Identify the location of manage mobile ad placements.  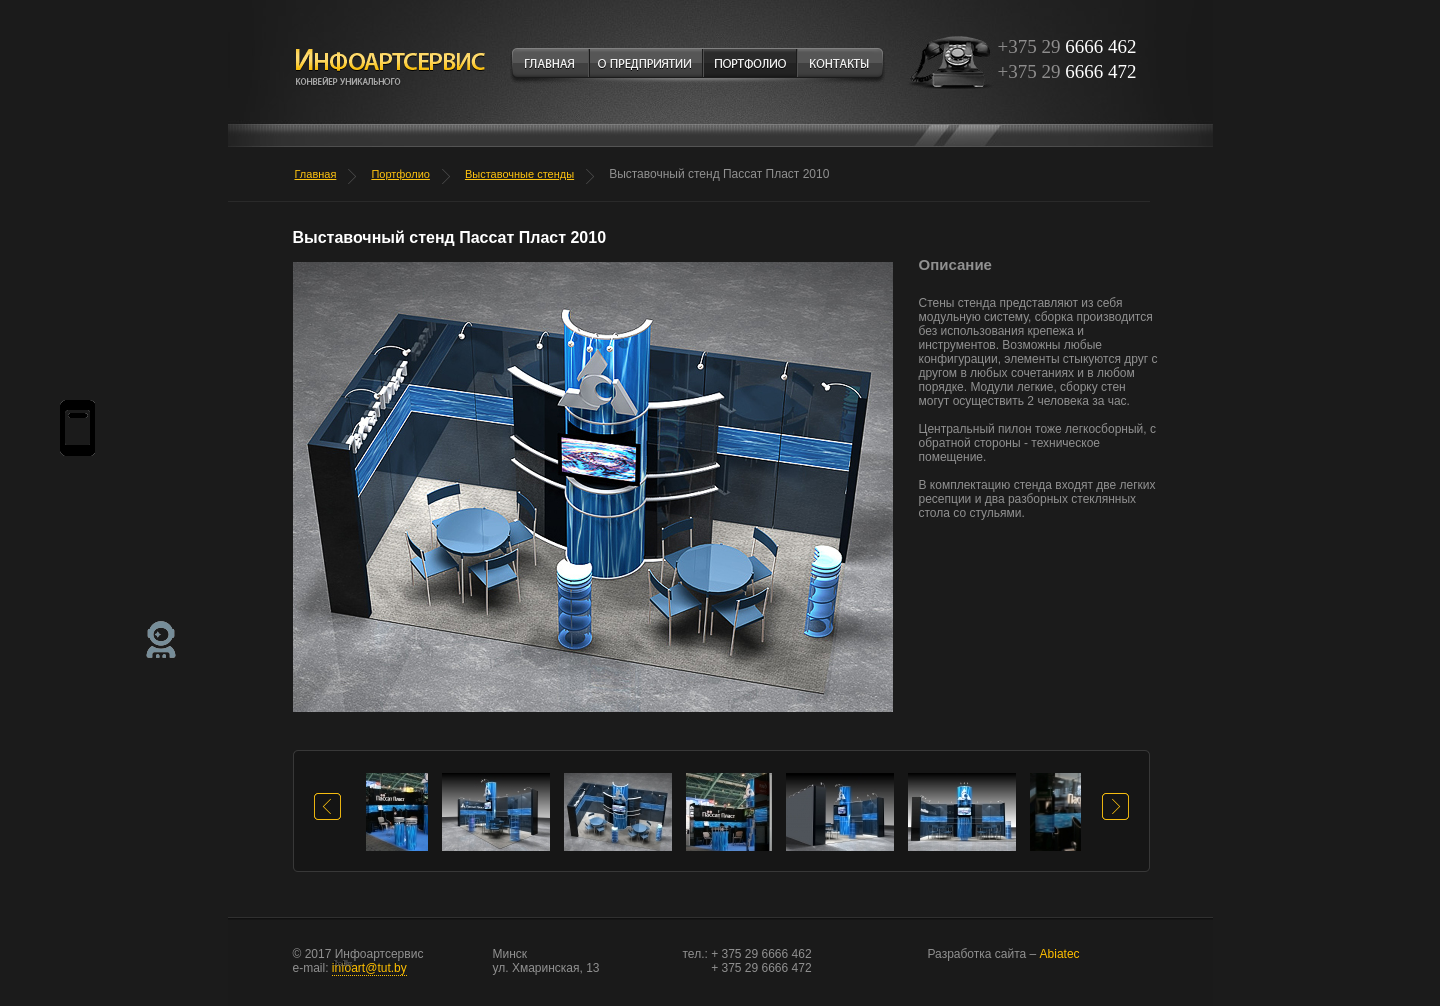
(78, 428).